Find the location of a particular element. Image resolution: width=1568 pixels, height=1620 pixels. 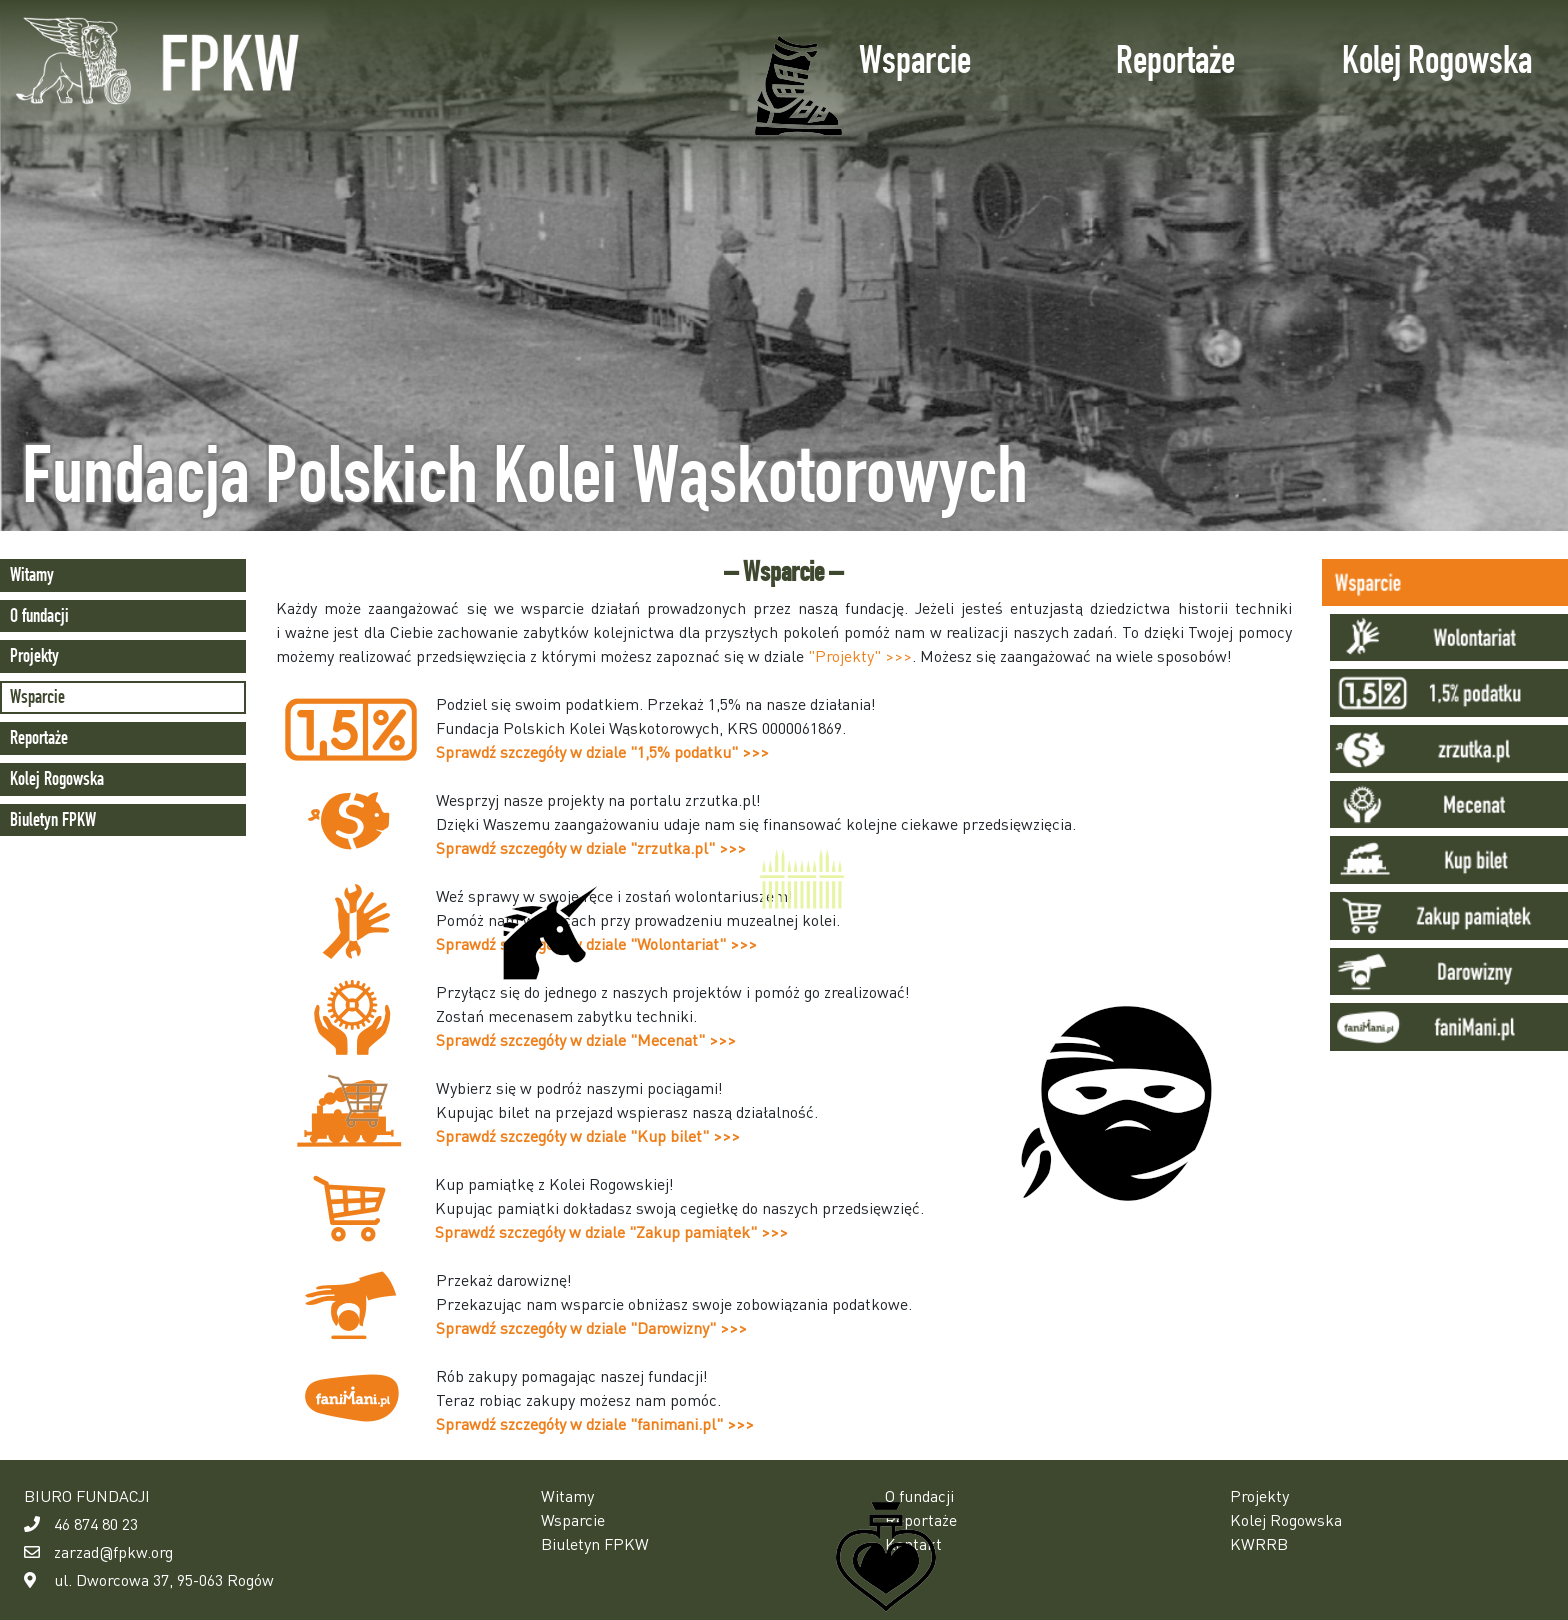

use a health potion to restore HP is located at coordinates (886, 1557).